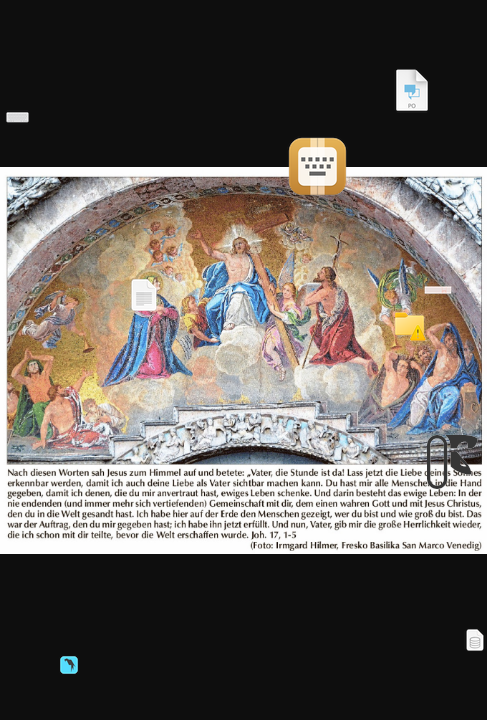 This screenshot has width=487, height=720. I want to click on folder contains items with warnings or errors, so click(409, 324).